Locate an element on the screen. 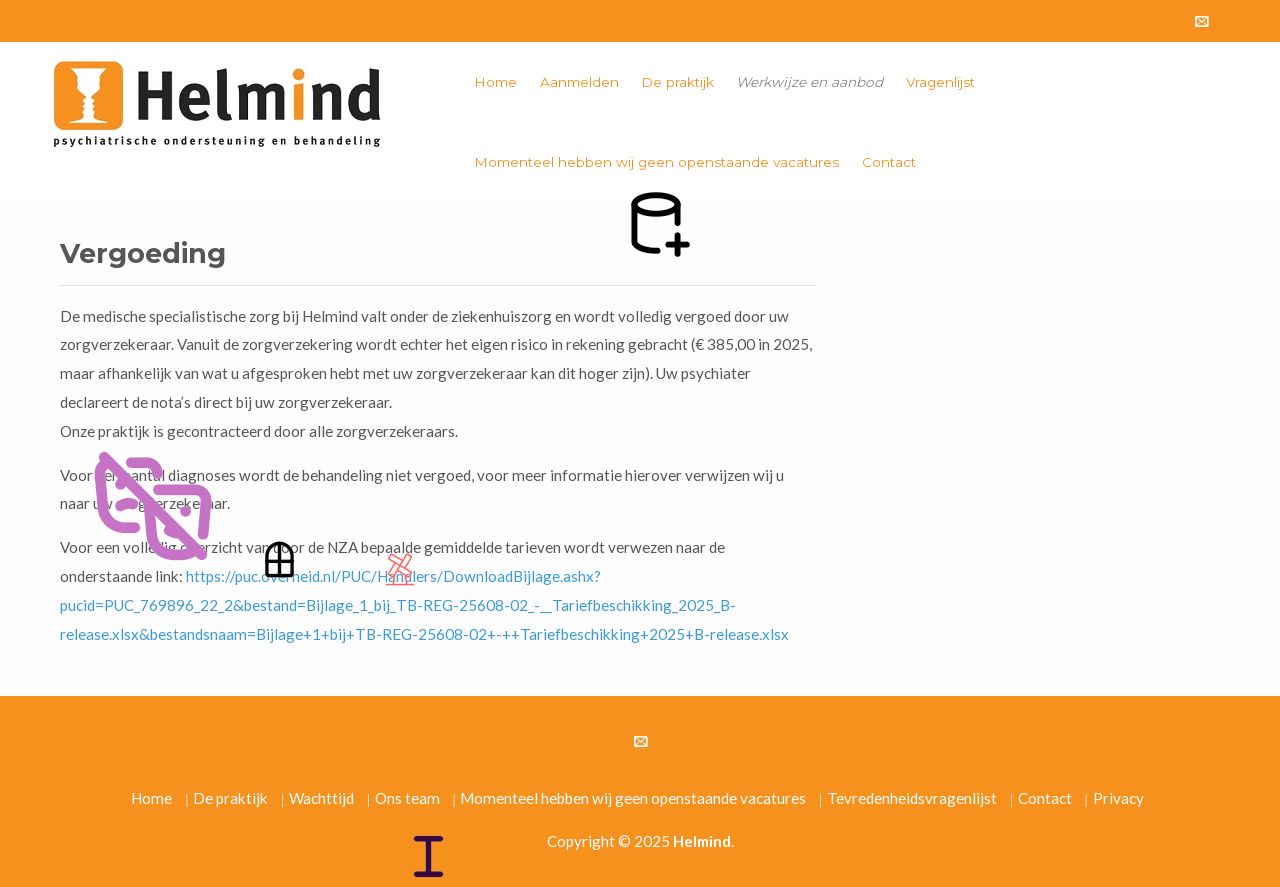 This screenshot has height=887, width=1280. text cursor indicating an editable text field is located at coordinates (428, 856).